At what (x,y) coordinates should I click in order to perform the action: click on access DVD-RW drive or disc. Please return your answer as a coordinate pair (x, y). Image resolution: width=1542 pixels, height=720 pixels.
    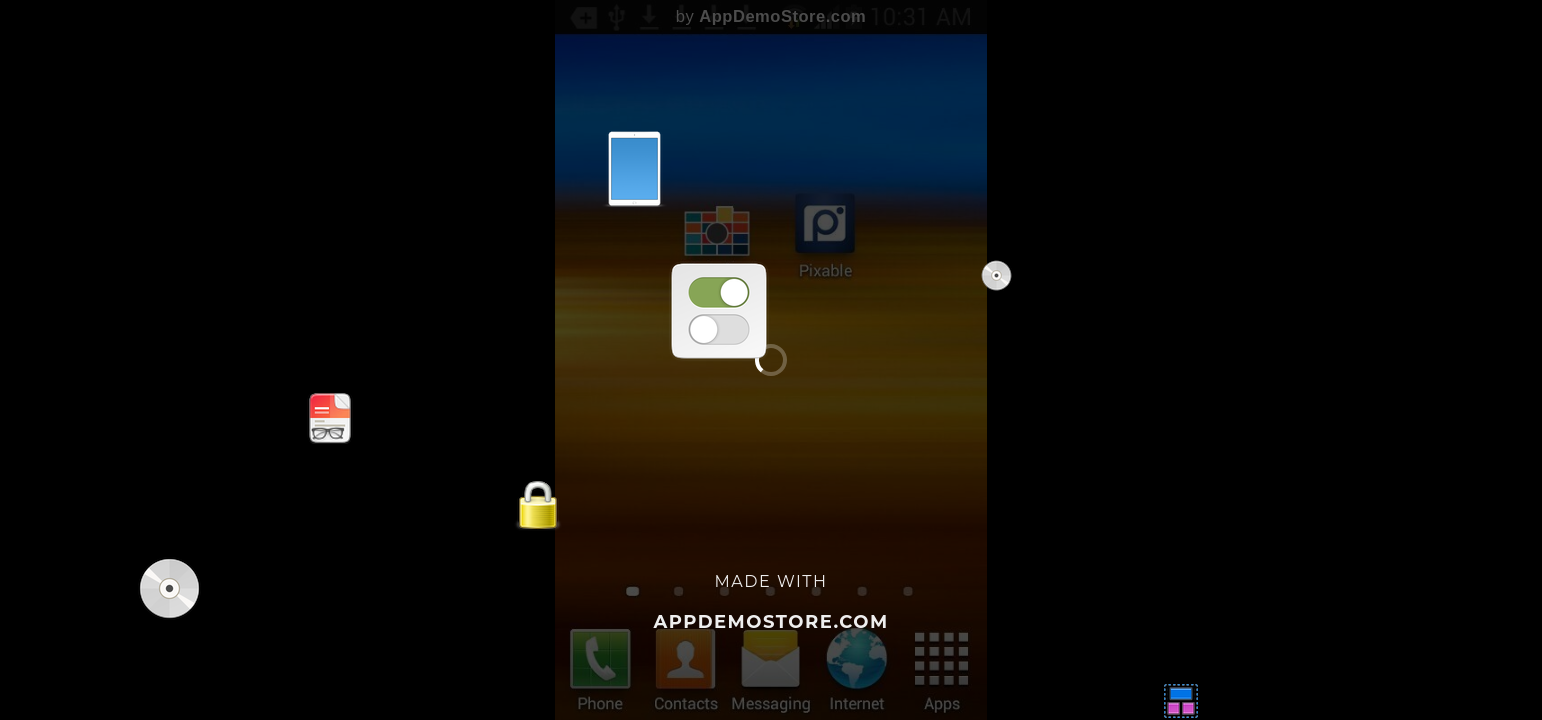
    Looking at the image, I should click on (169, 588).